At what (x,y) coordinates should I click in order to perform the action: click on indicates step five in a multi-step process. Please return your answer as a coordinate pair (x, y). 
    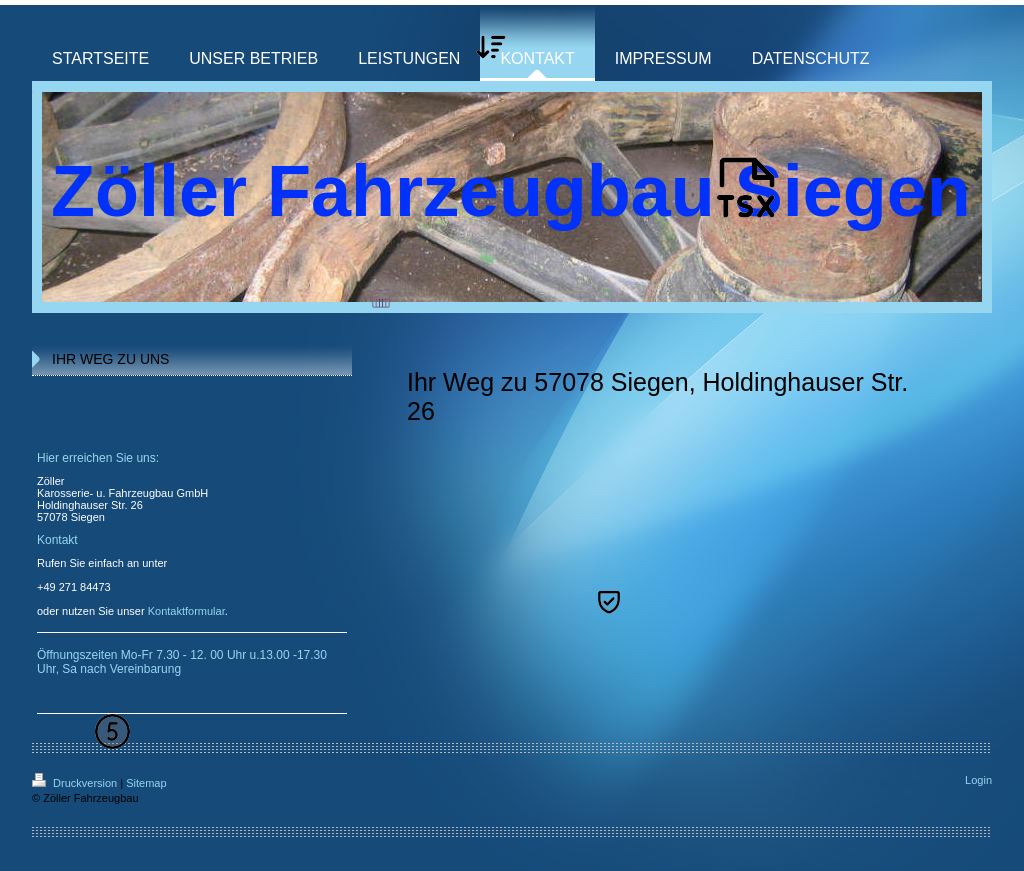
    Looking at the image, I should click on (112, 731).